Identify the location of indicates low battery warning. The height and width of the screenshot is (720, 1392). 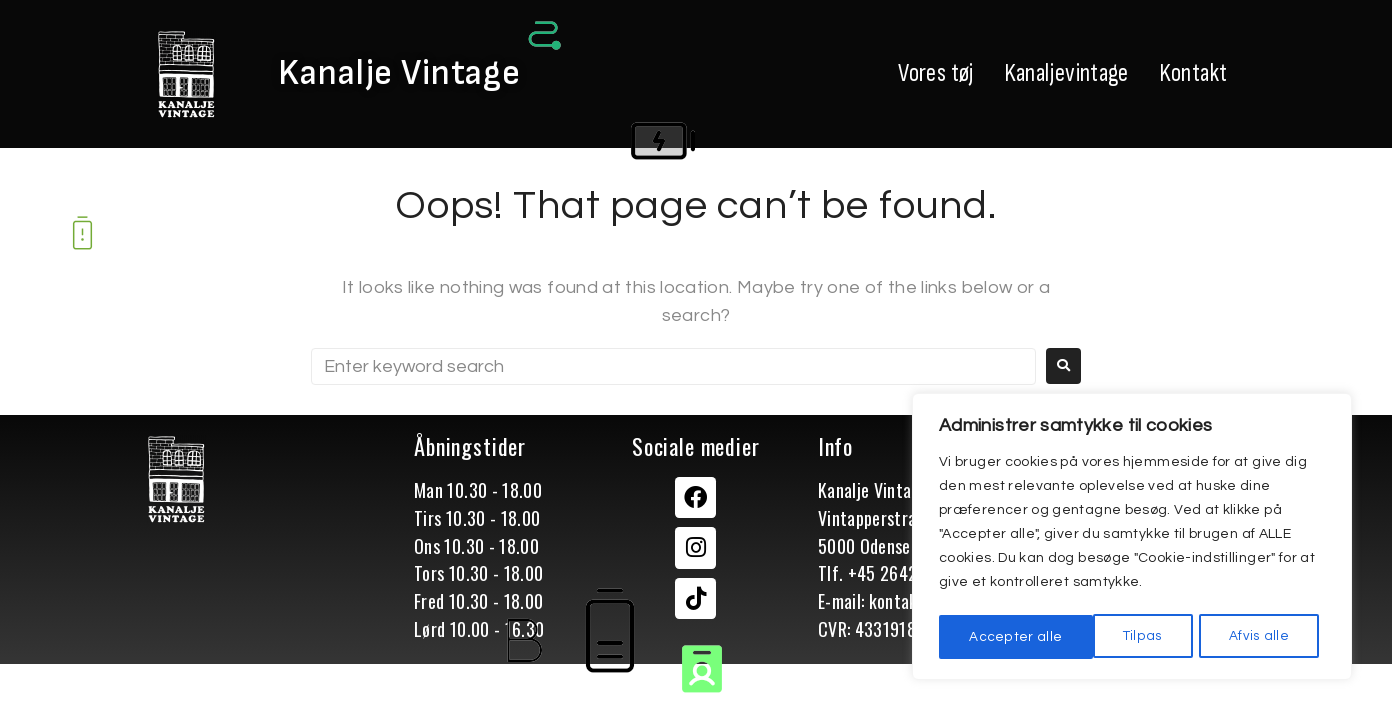
(82, 233).